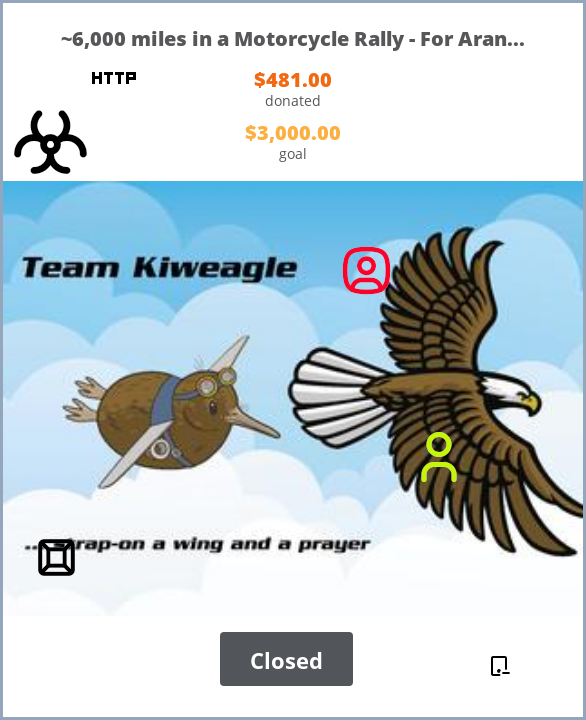 The width and height of the screenshot is (586, 720). What do you see at coordinates (366, 270) in the screenshot?
I see `view user profile` at bounding box center [366, 270].